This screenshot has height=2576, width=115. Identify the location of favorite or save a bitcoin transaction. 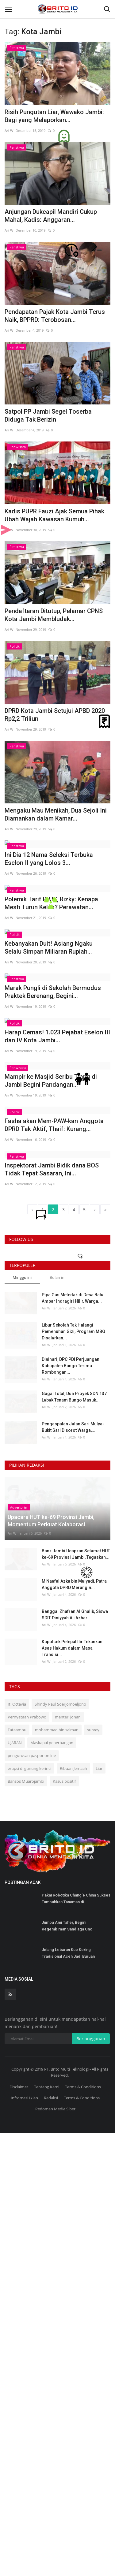
(80, 1256).